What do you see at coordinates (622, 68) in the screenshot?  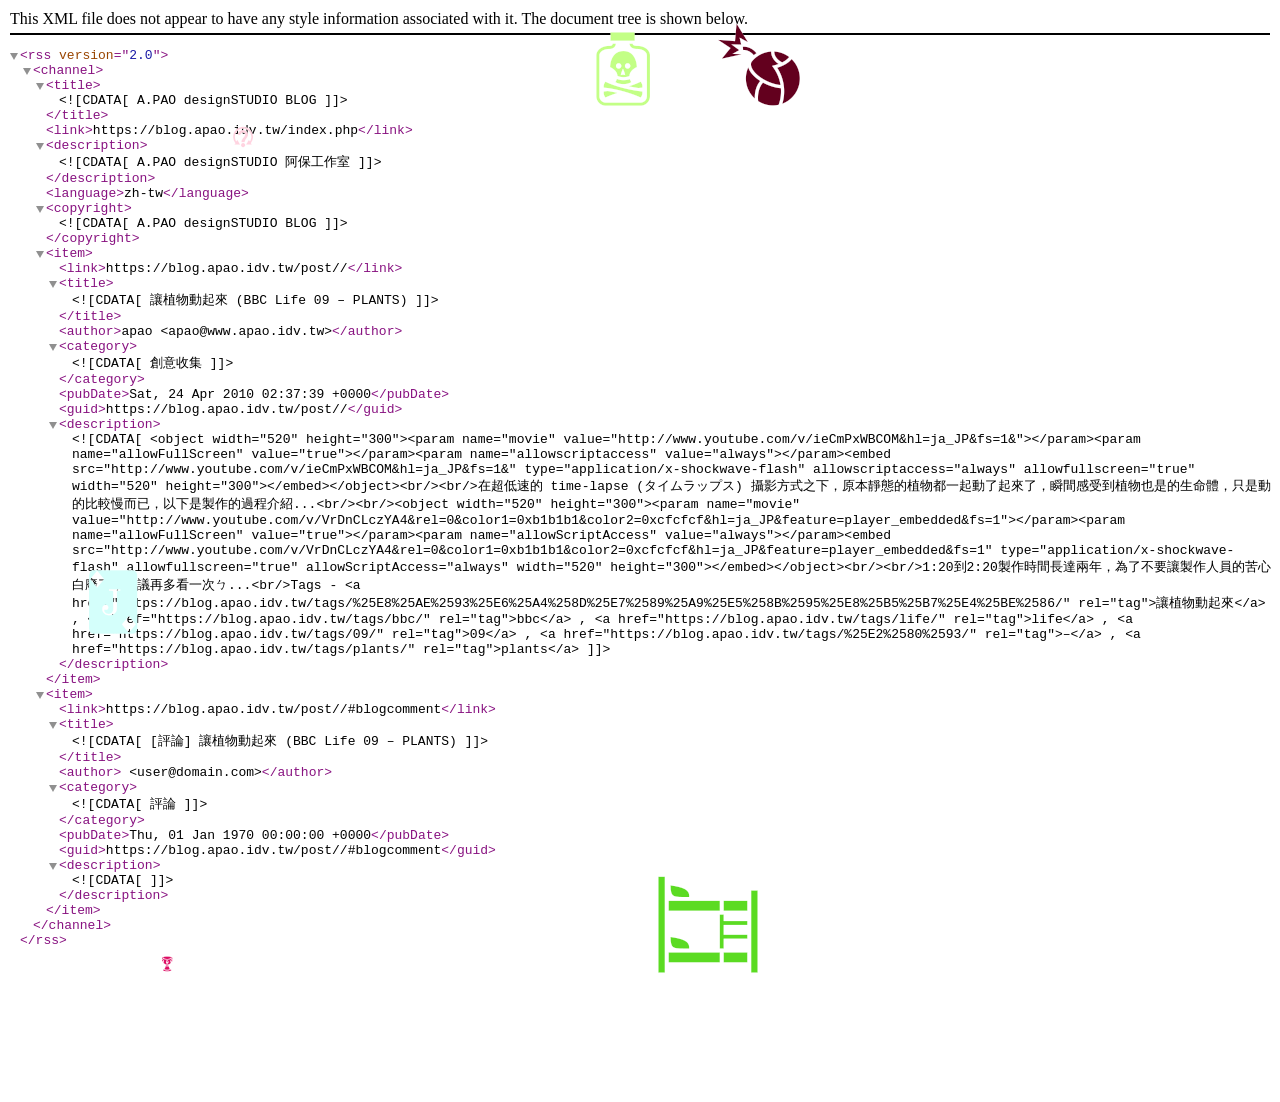 I see `poison or toxic item in game inventory` at bounding box center [622, 68].